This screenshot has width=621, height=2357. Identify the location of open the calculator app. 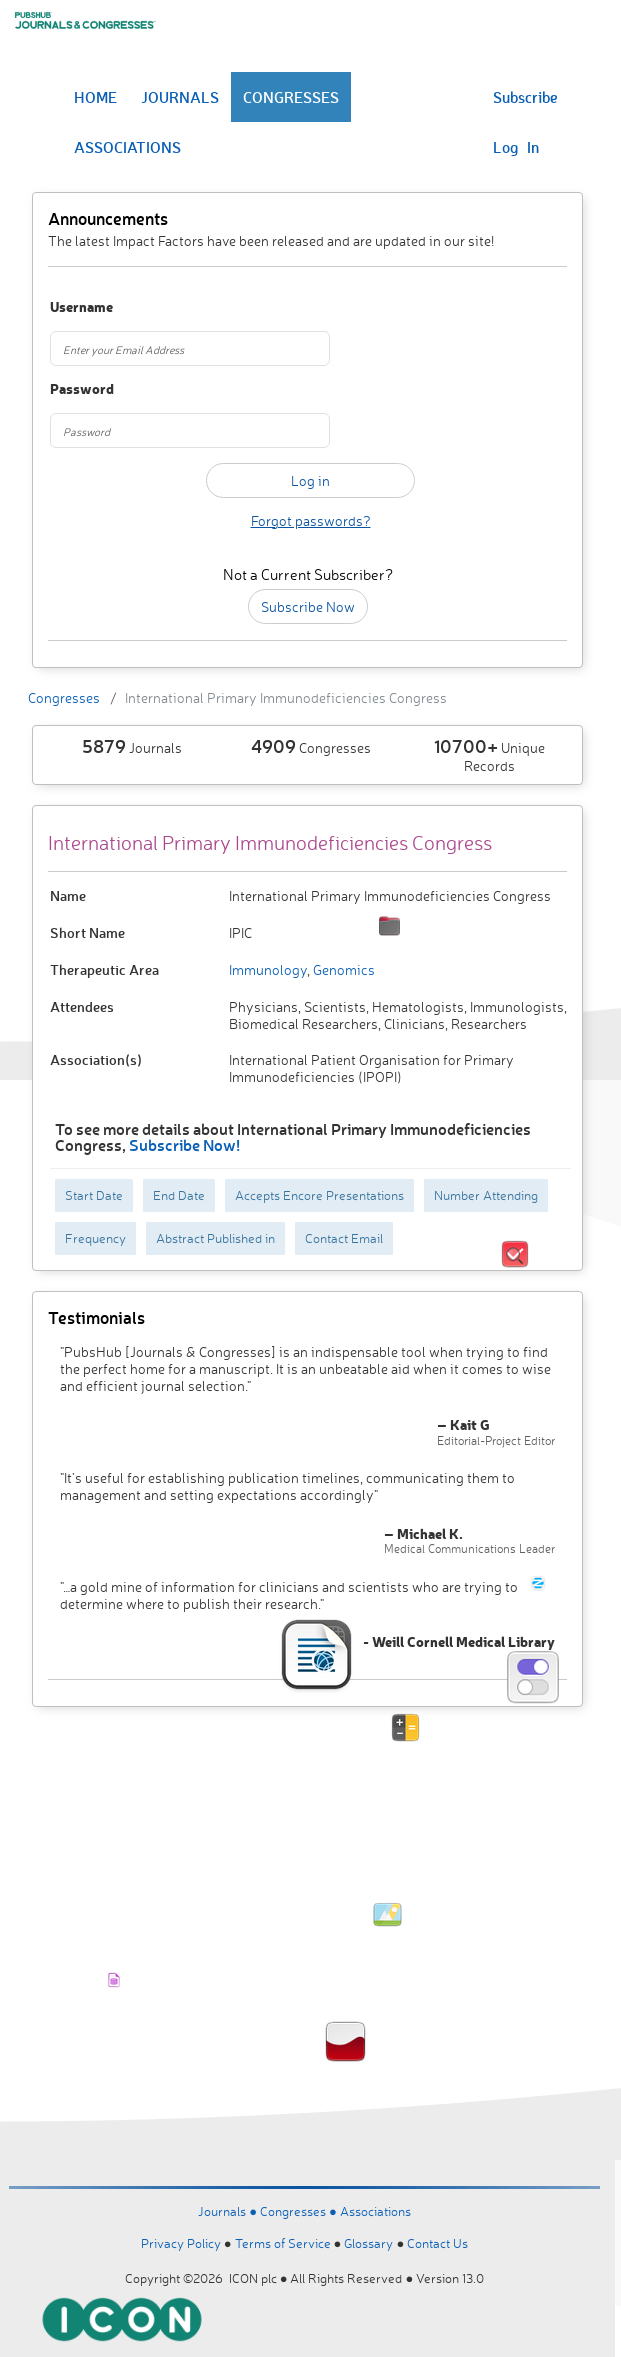
(405, 1727).